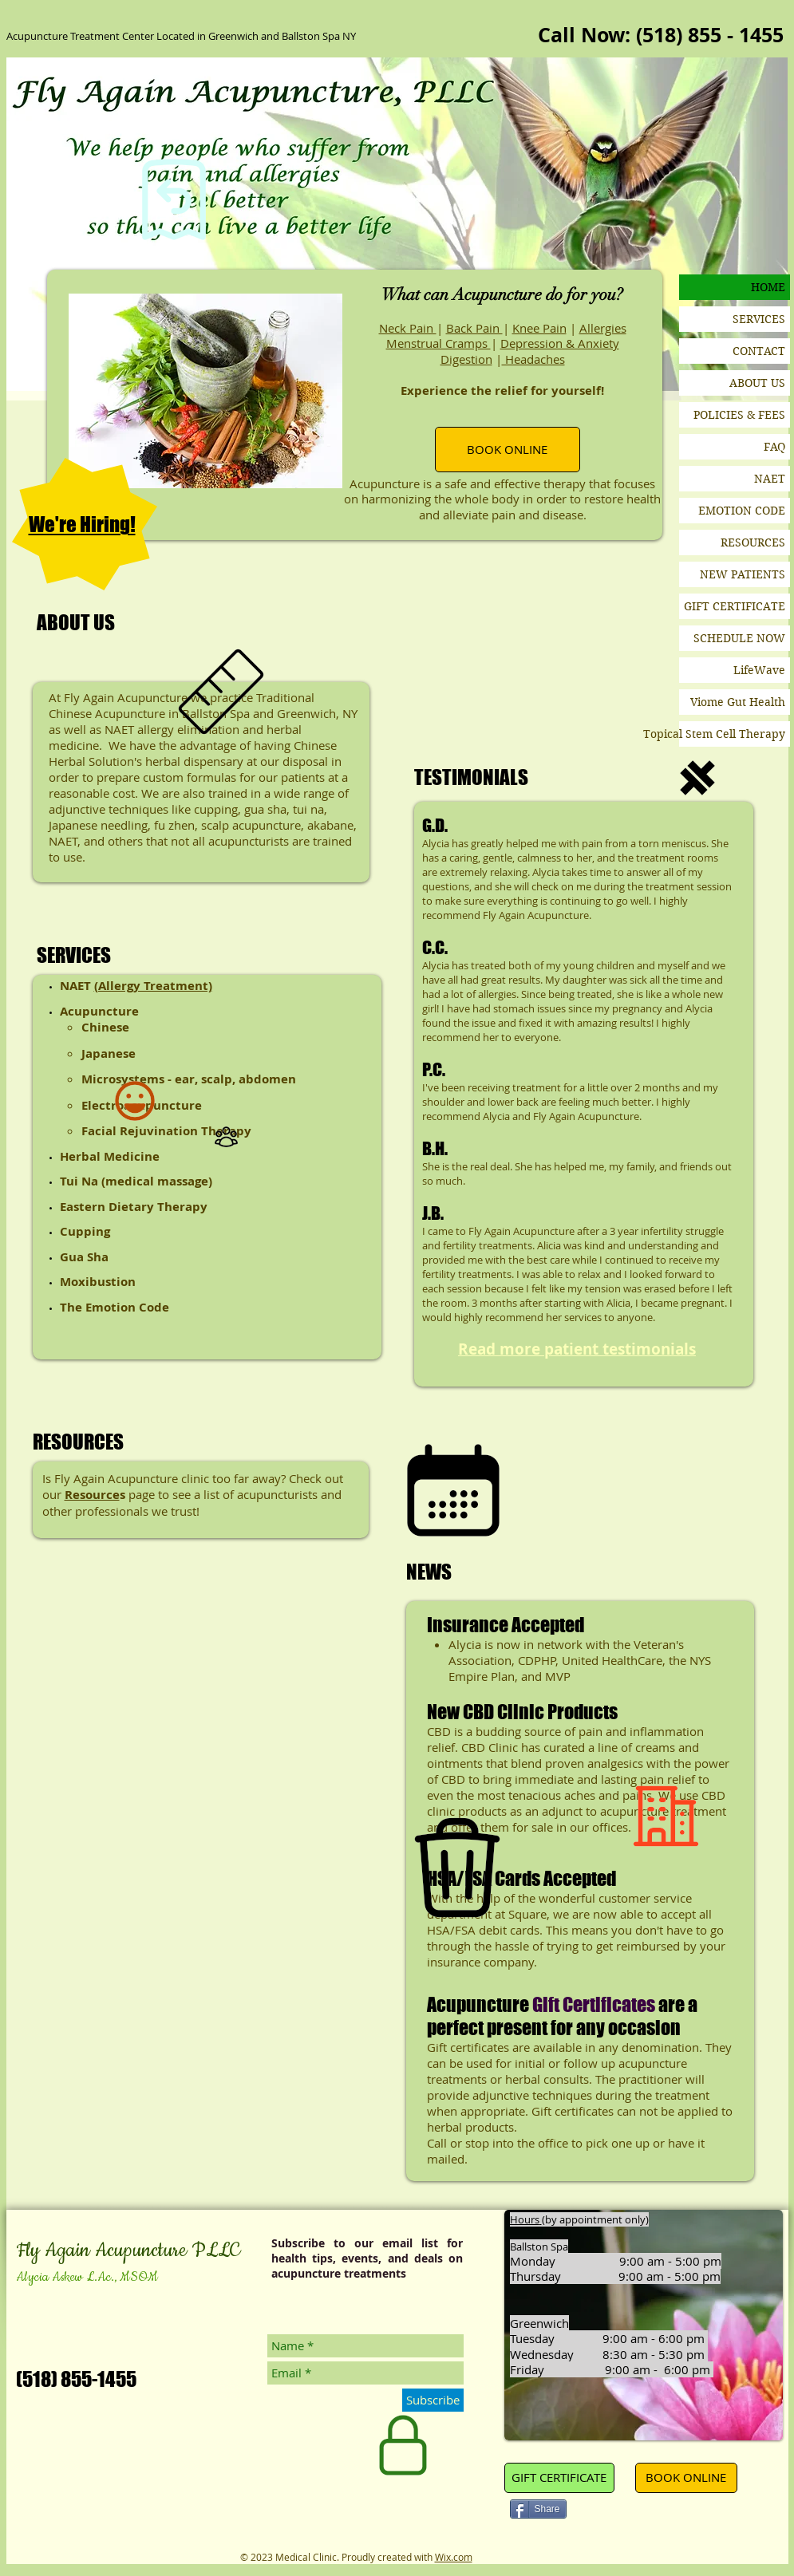 The height and width of the screenshot is (2576, 794). What do you see at coordinates (221, 692) in the screenshot?
I see `access measurement tools` at bounding box center [221, 692].